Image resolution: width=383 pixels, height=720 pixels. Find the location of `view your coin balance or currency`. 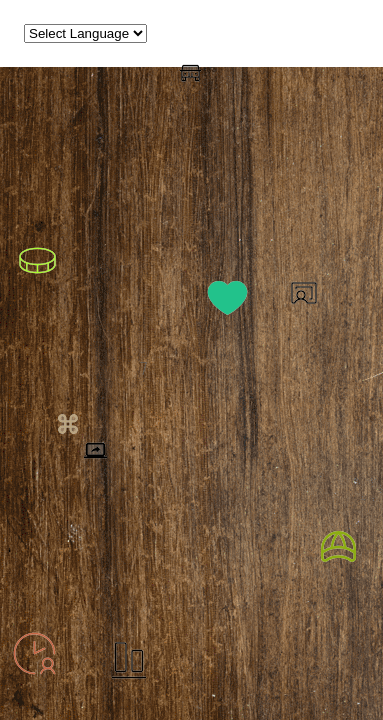

view your coin balance or currency is located at coordinates (37, 260).